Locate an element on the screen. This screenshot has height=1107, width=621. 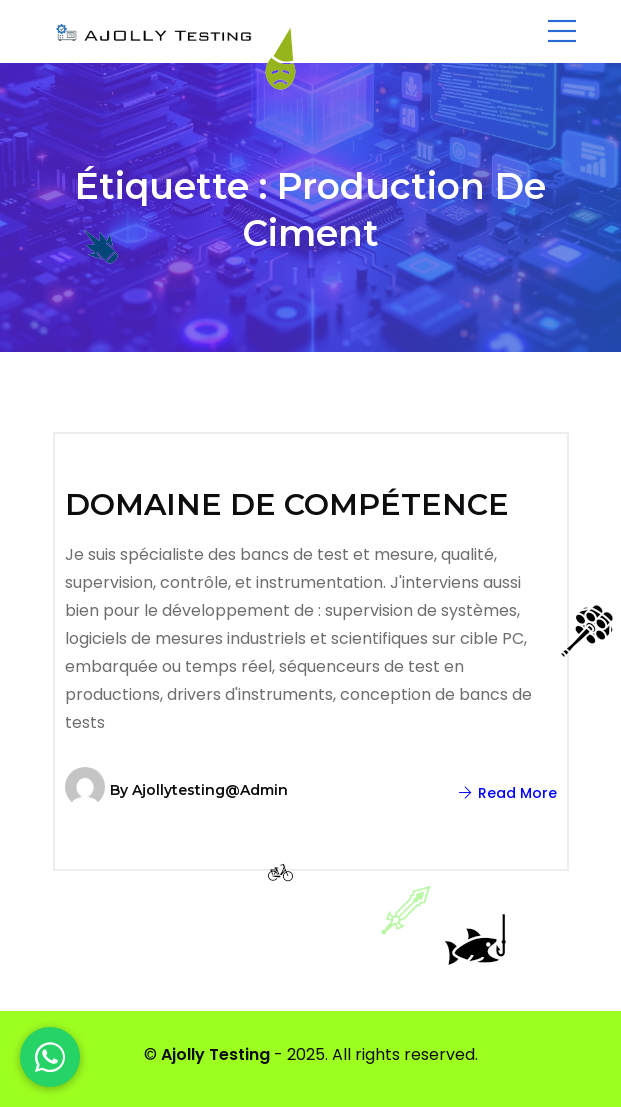
indicates a player penalty or mistake is located at coordinates (280, 58).